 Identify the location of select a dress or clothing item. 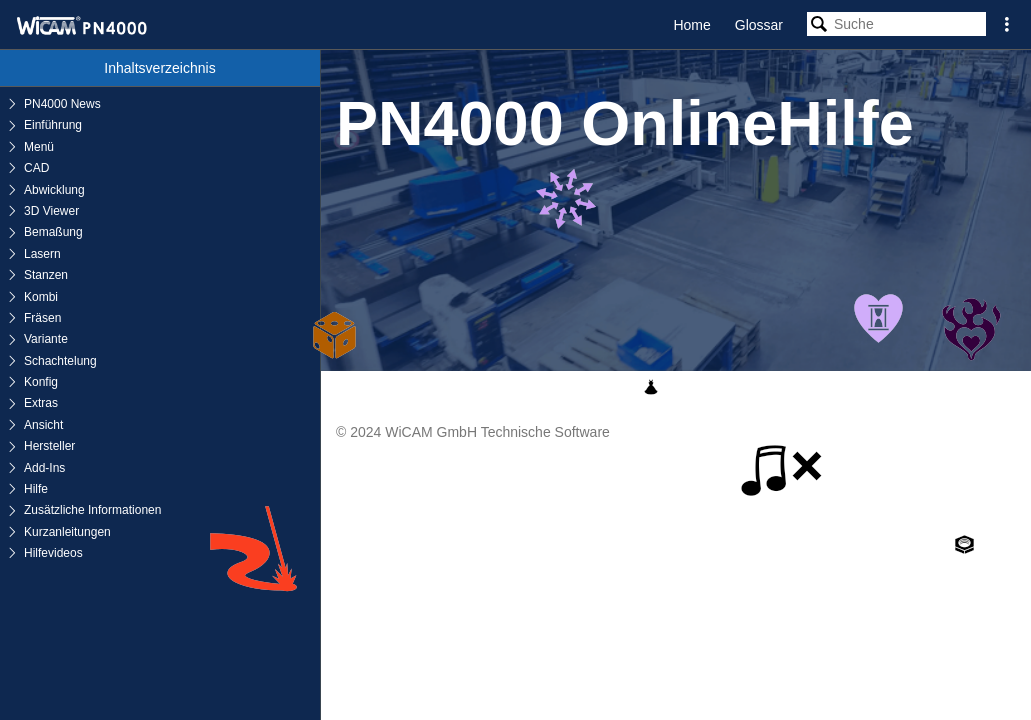
(651, 387).